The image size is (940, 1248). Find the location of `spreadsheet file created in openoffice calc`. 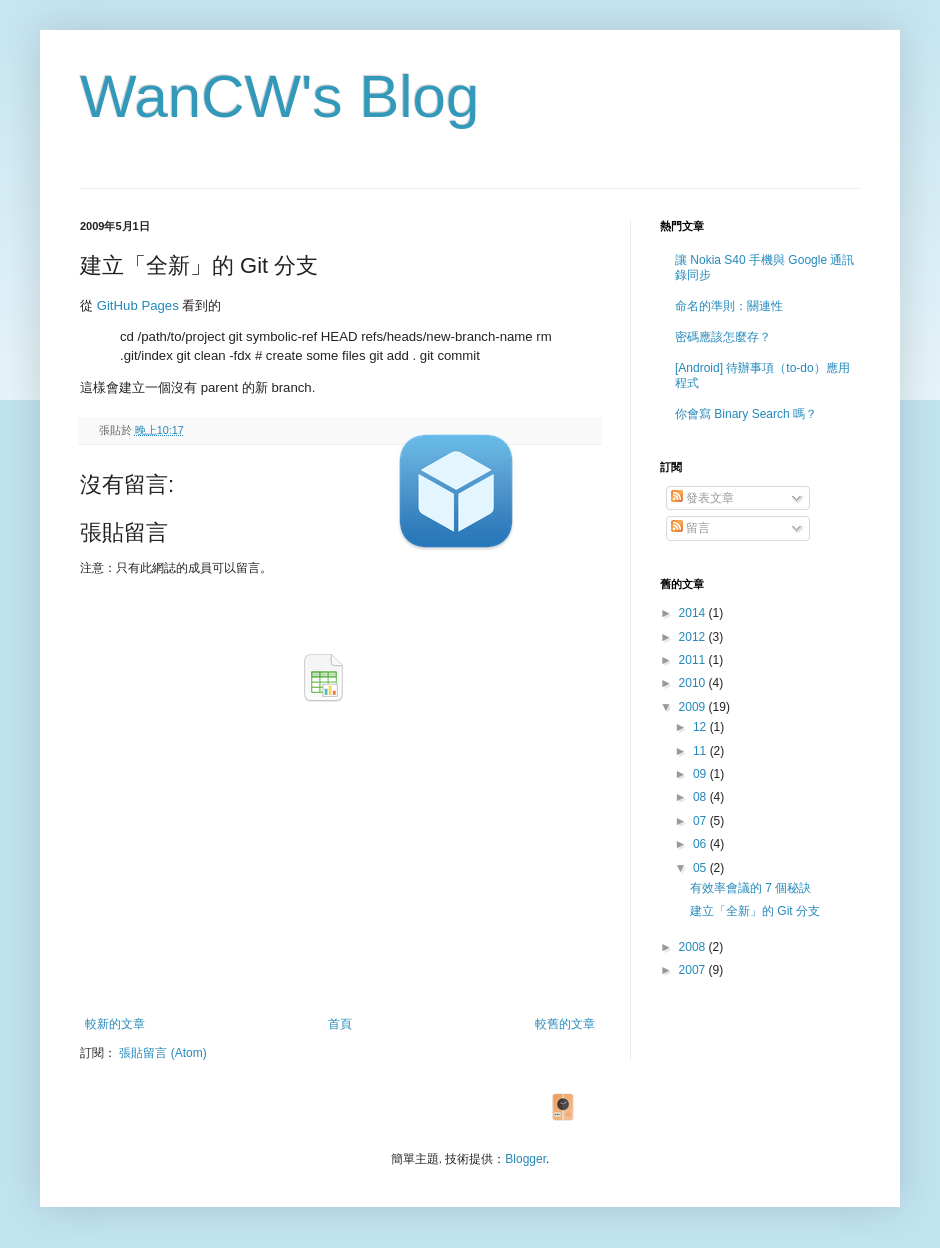

spreadsheet file created in openoffice calc is located at coordinates (323, 677).